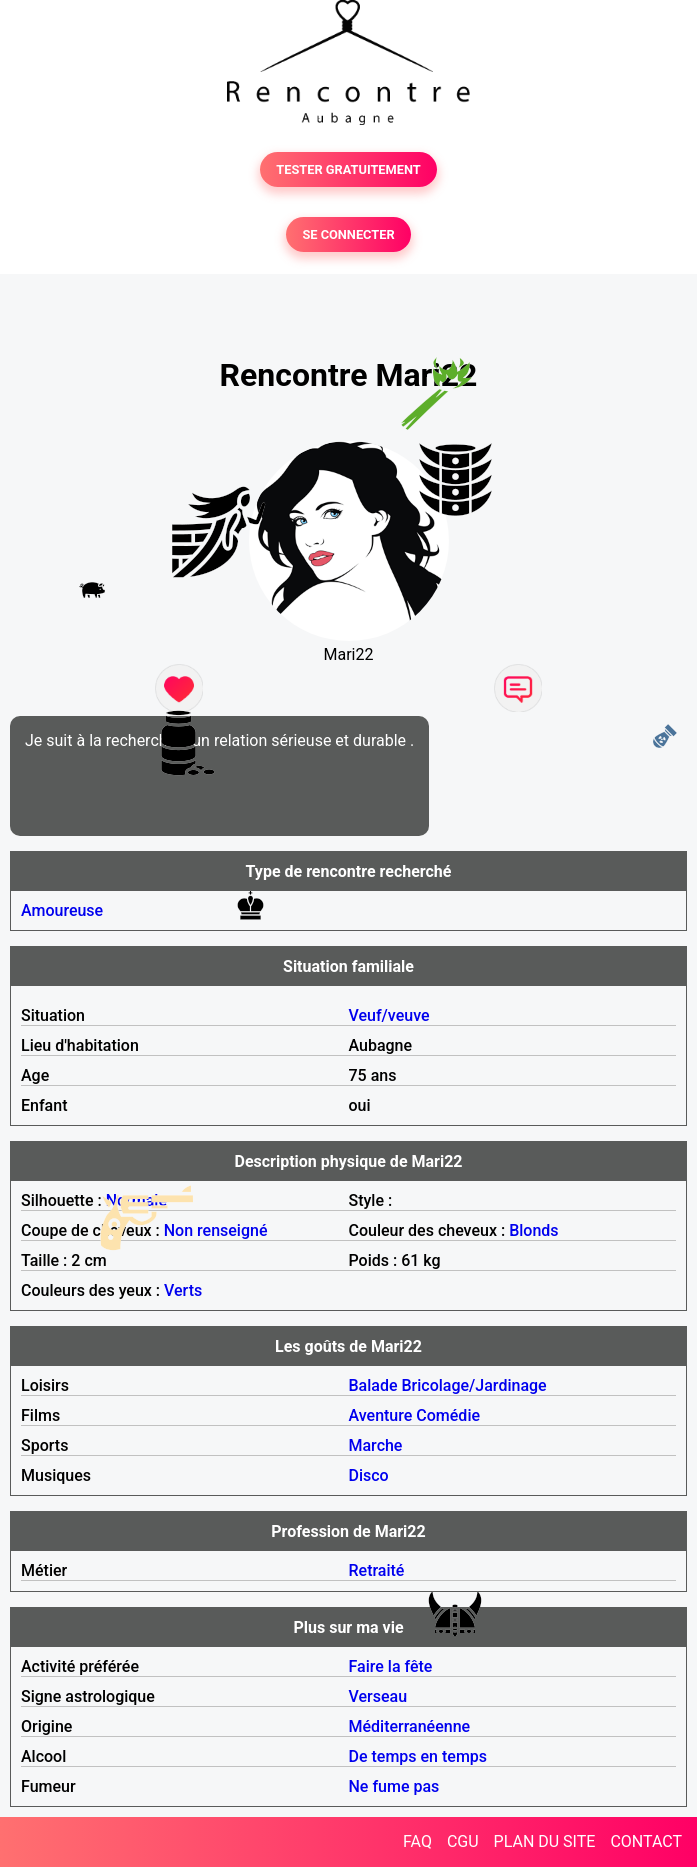 The height and width of the screenshot is (1867, 697). Describe the element at coordinates (665, 736) in the screenshot. I see `nuclear bomb or atomic weapon icon` at that location.